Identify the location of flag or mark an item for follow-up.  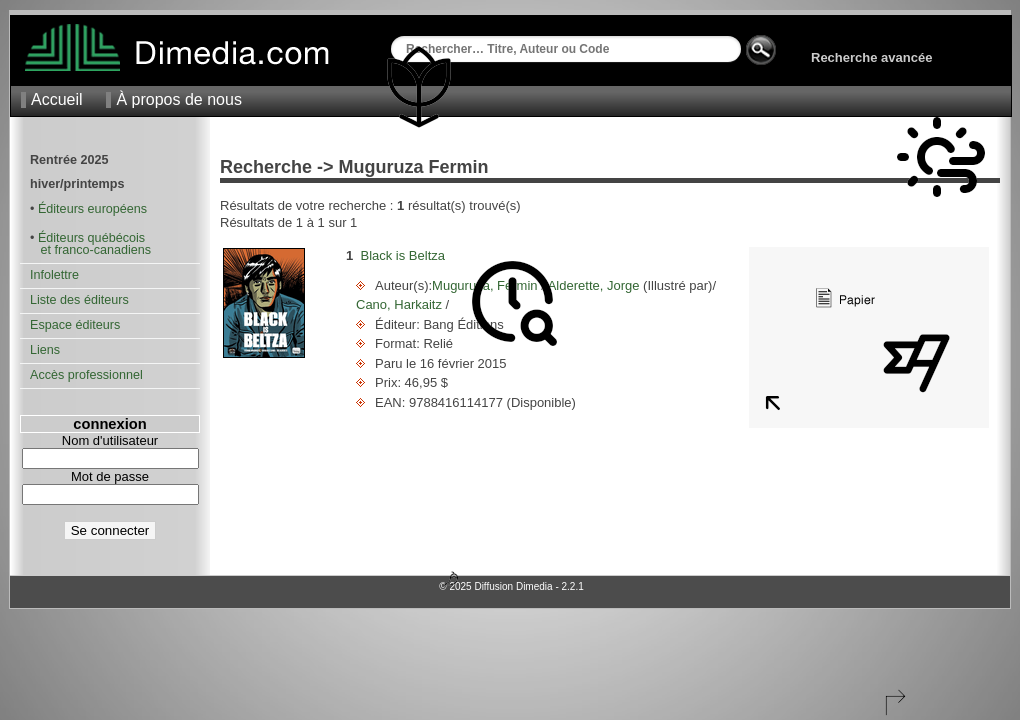
(916, 361).